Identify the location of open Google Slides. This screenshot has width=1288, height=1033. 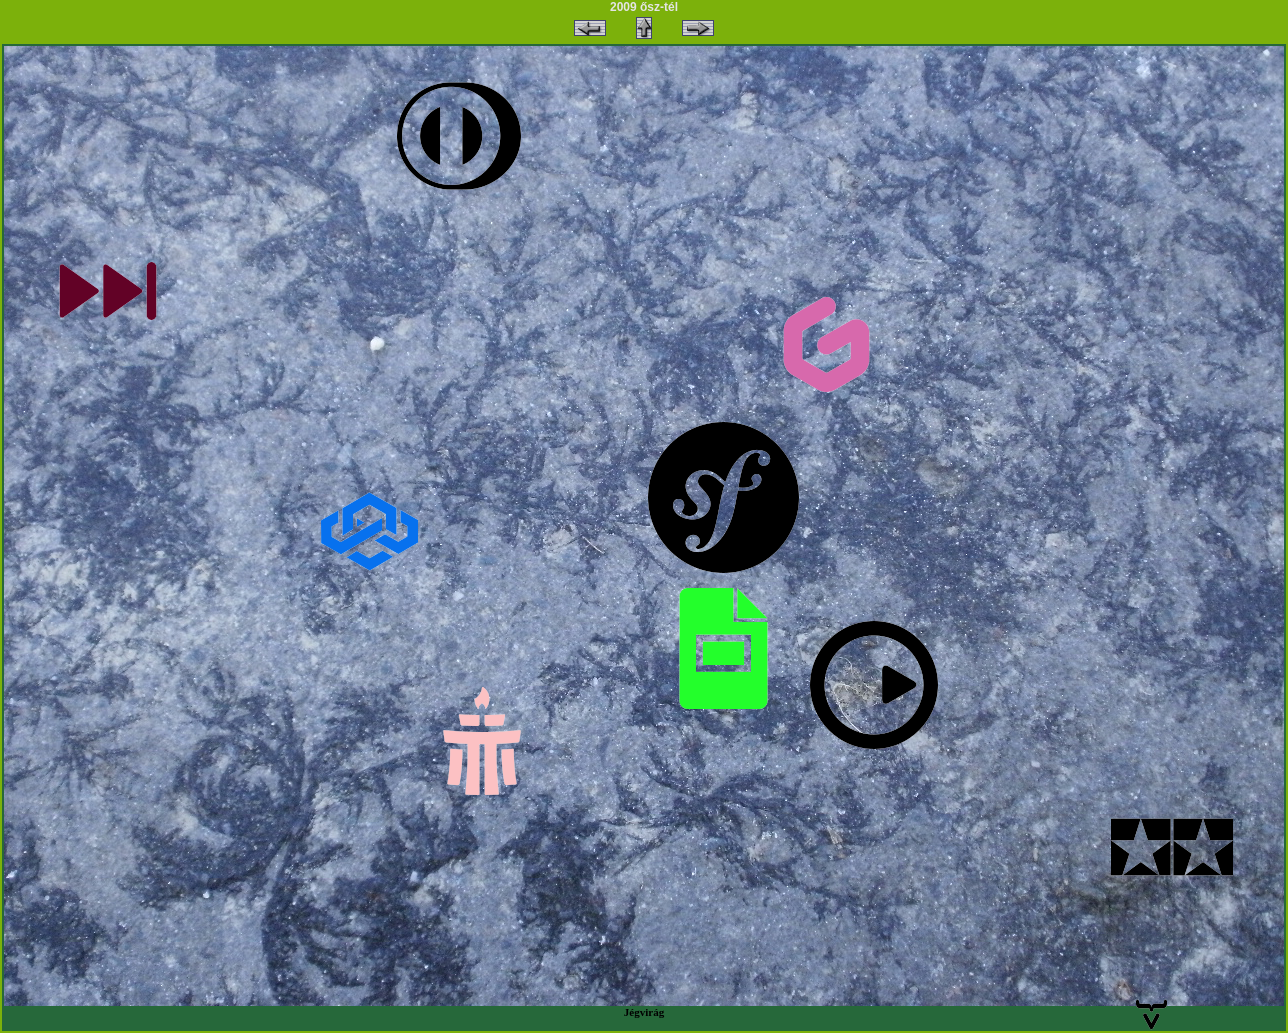
(723, 648).